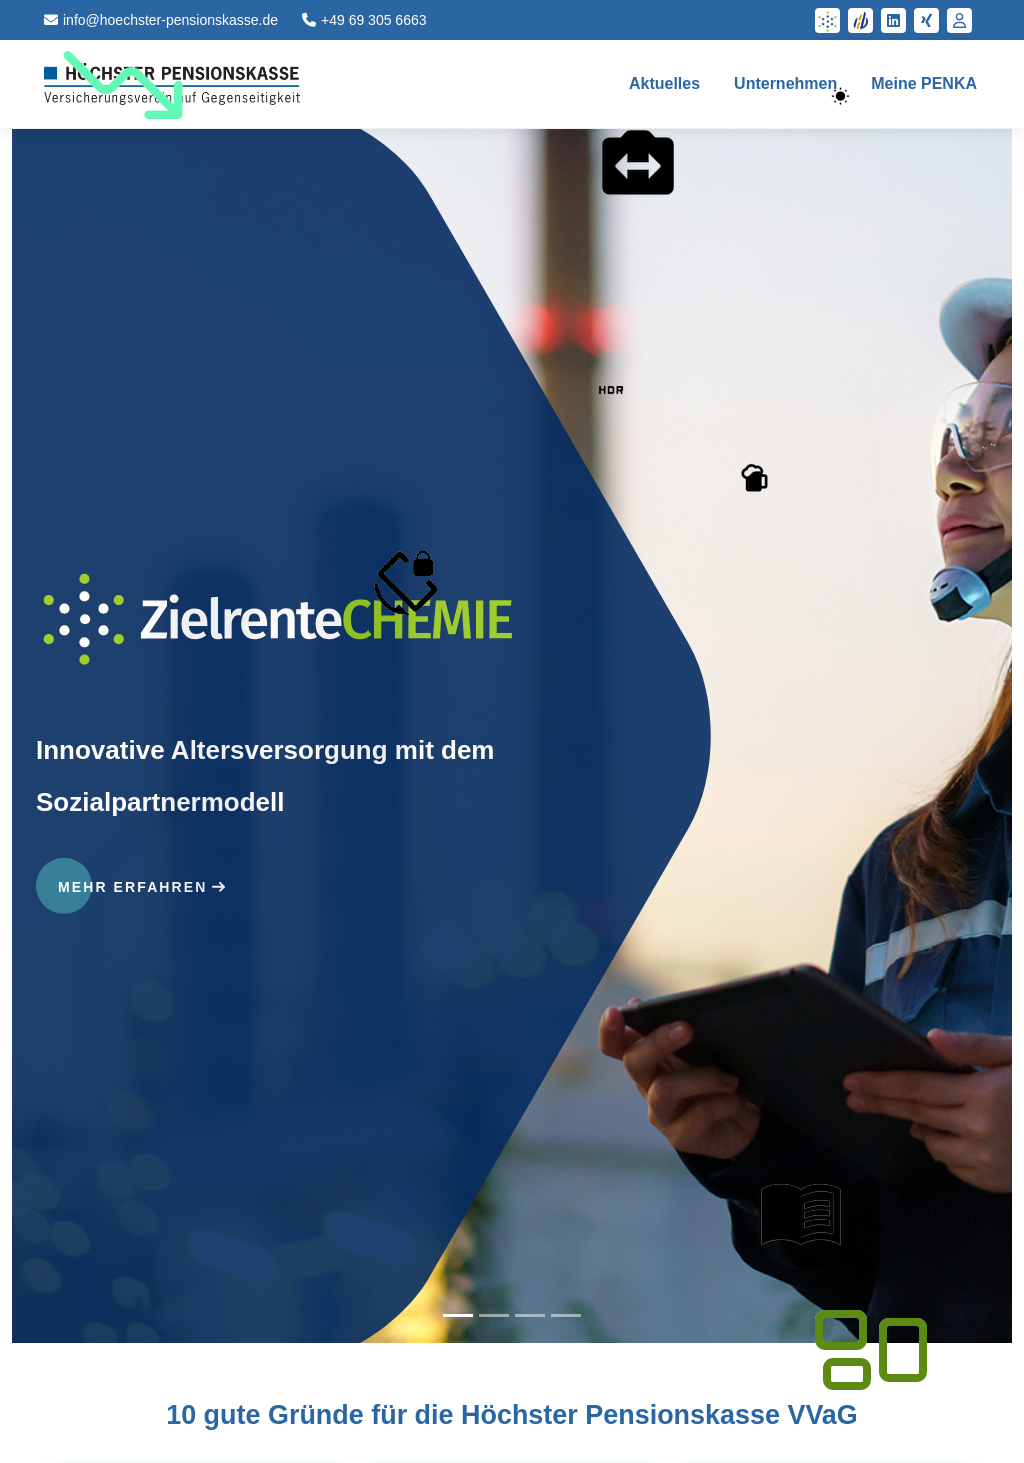 This screenshot has height=1463, width=1024. Describe the element at coordinates (801, 1211) in the screenshot. I see `open menu or navigation guide` at that location.